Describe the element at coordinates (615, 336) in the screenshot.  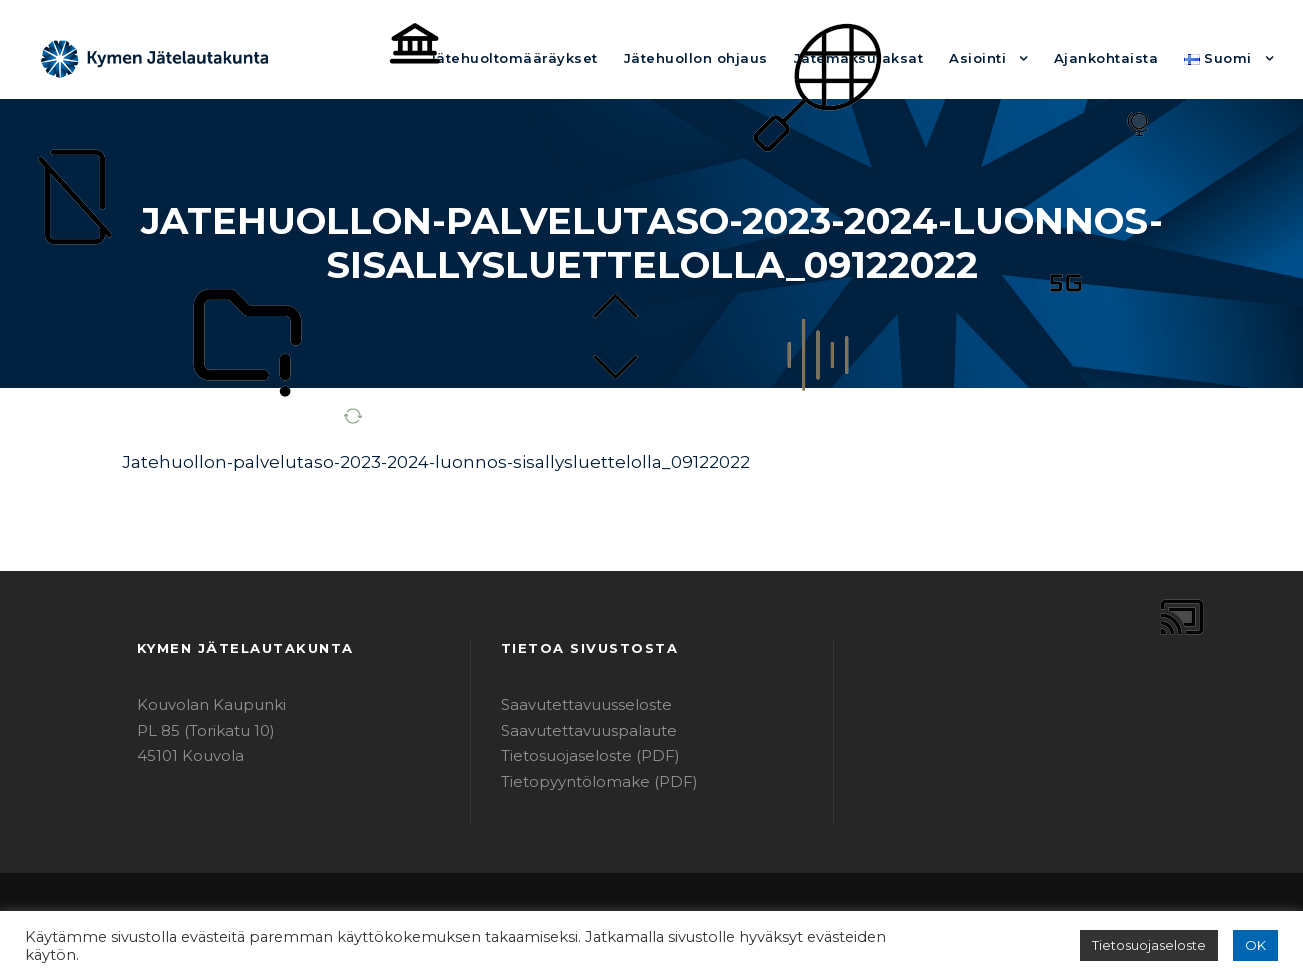
I see `expand or collapse a dropdown menu` at that location.